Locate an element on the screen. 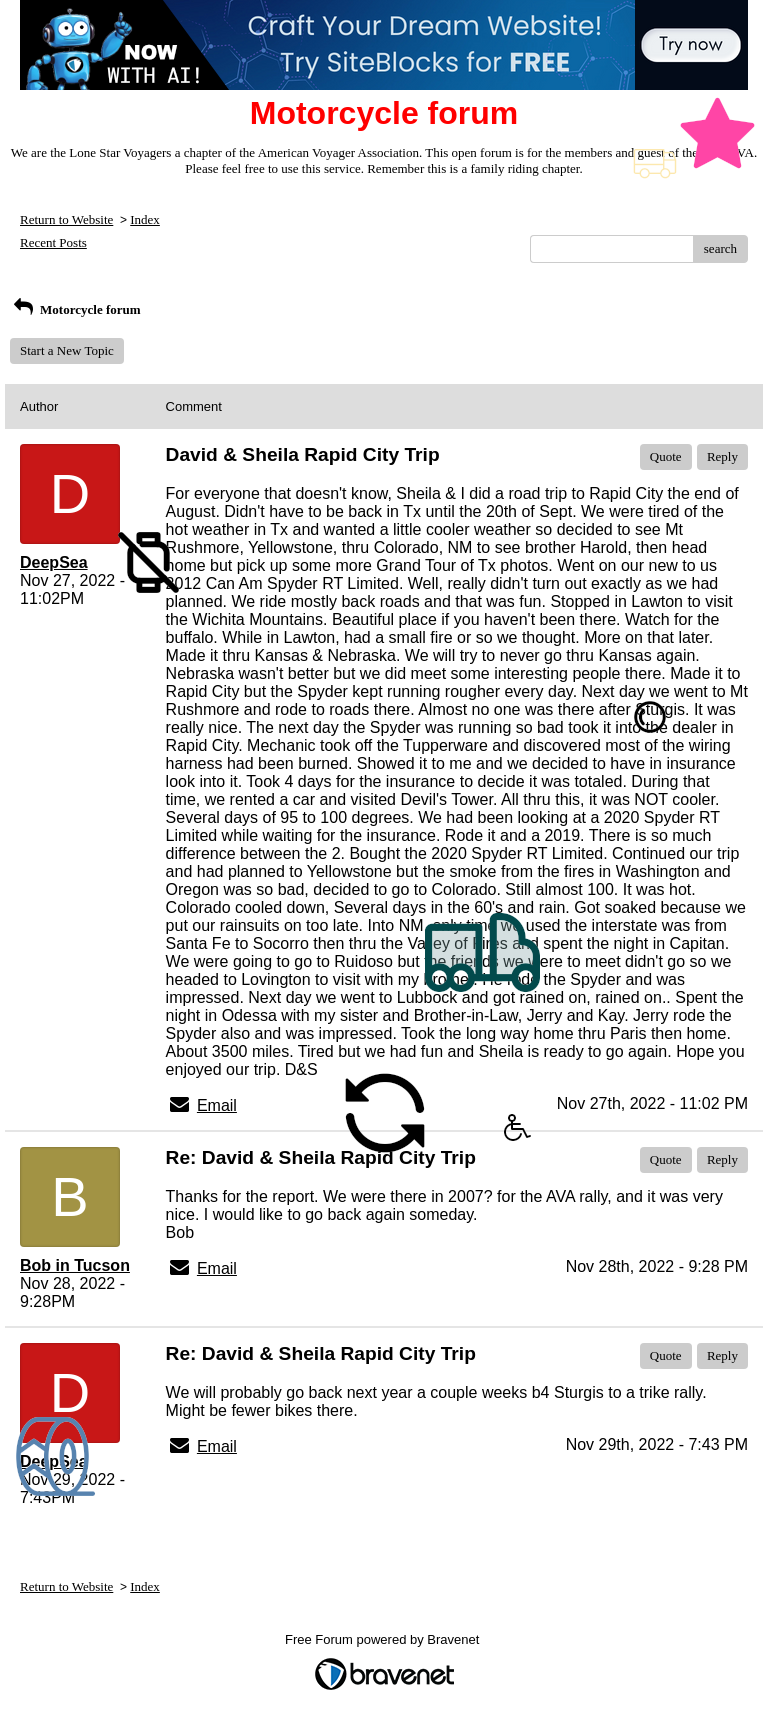  view tire information or status is located at coordinates (52, 1456).